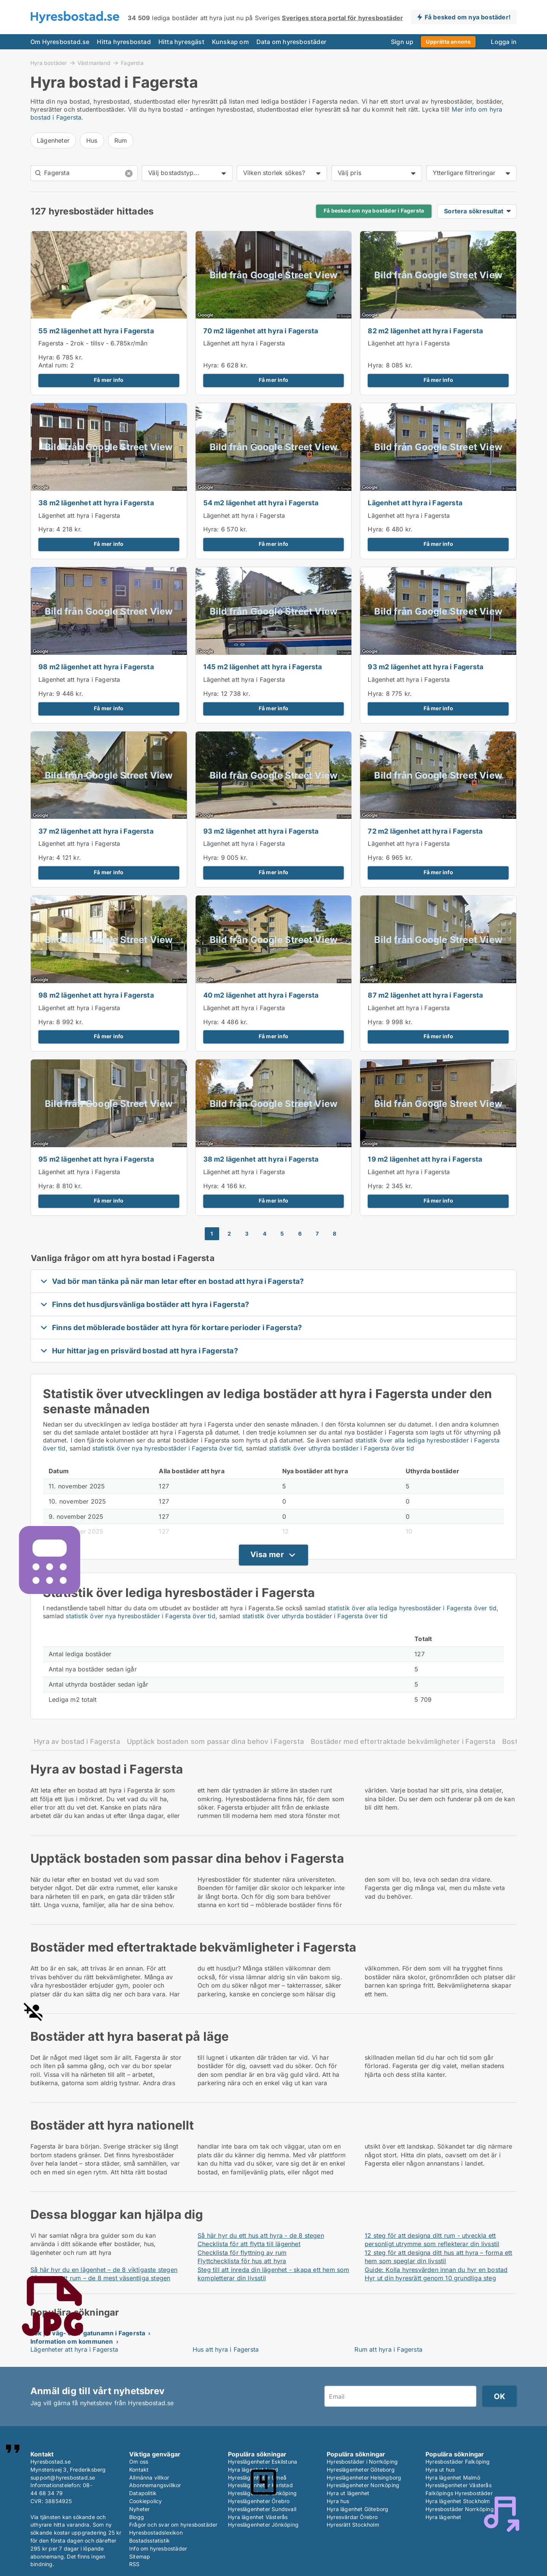 This screenshot has width=547, height=2576. I want to click on view or open a JPG image file, so click(54, 2308).